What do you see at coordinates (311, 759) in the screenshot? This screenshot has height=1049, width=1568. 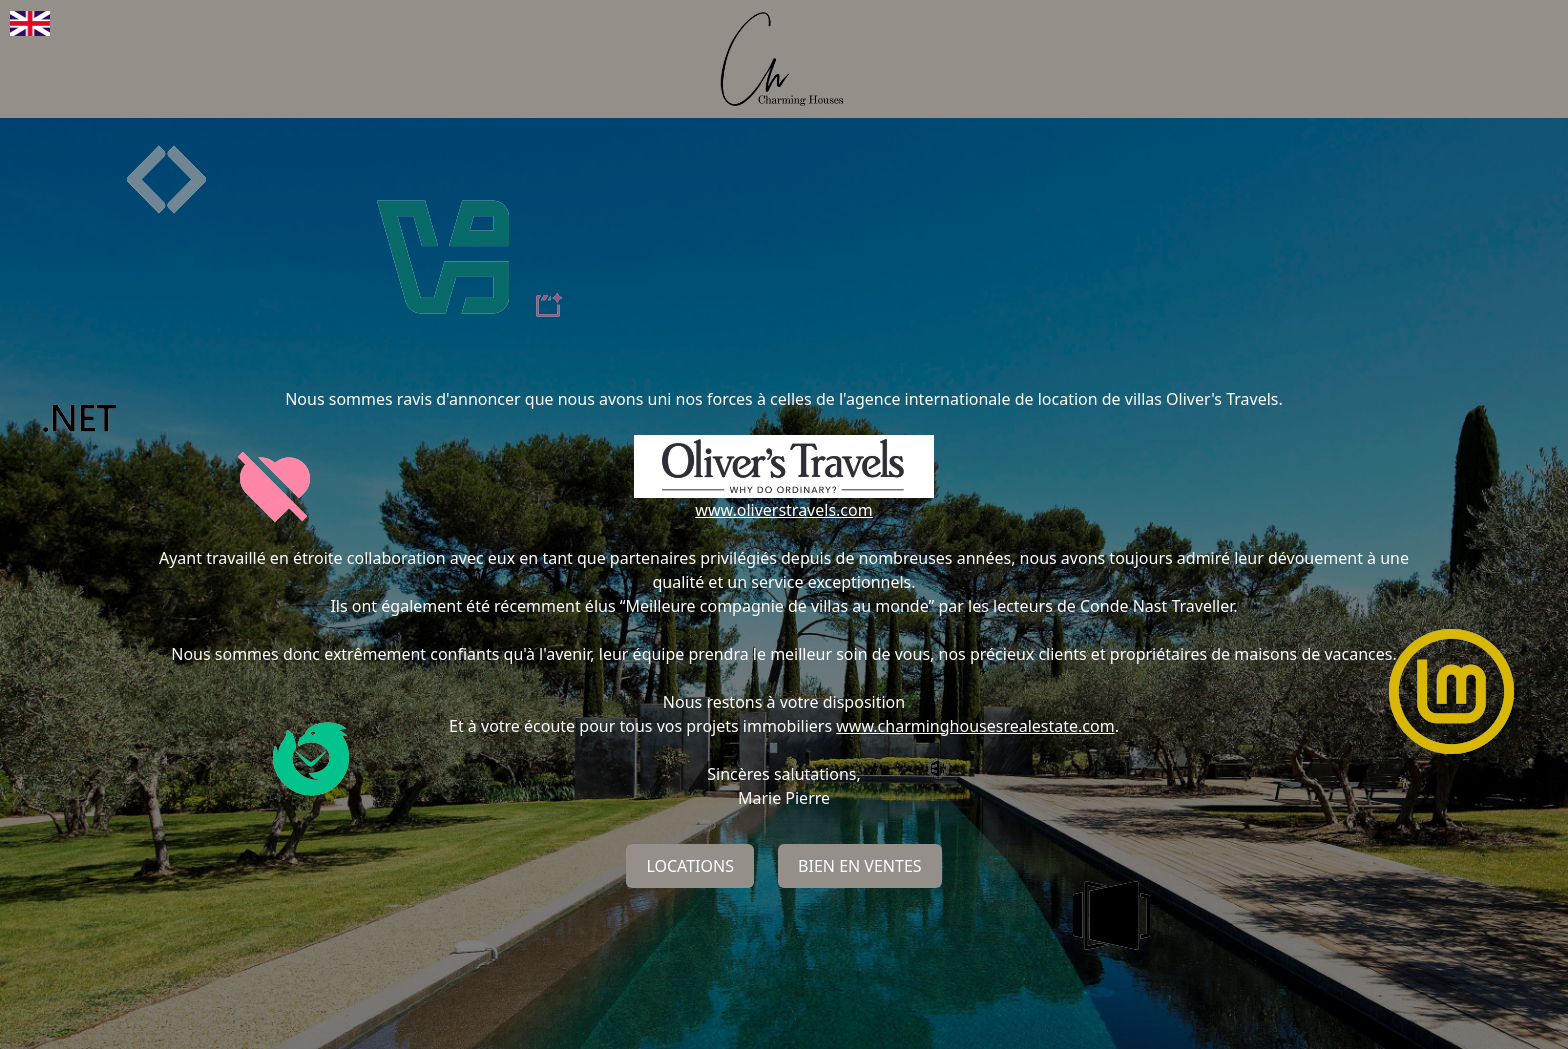 I see `open Mozilla Thunderbird email client` at bounding box center [311, 759].